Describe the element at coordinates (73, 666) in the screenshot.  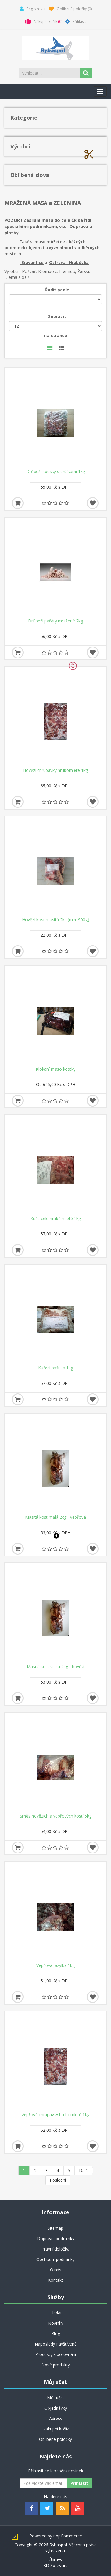
I see `expand or collapse a section` at that location.